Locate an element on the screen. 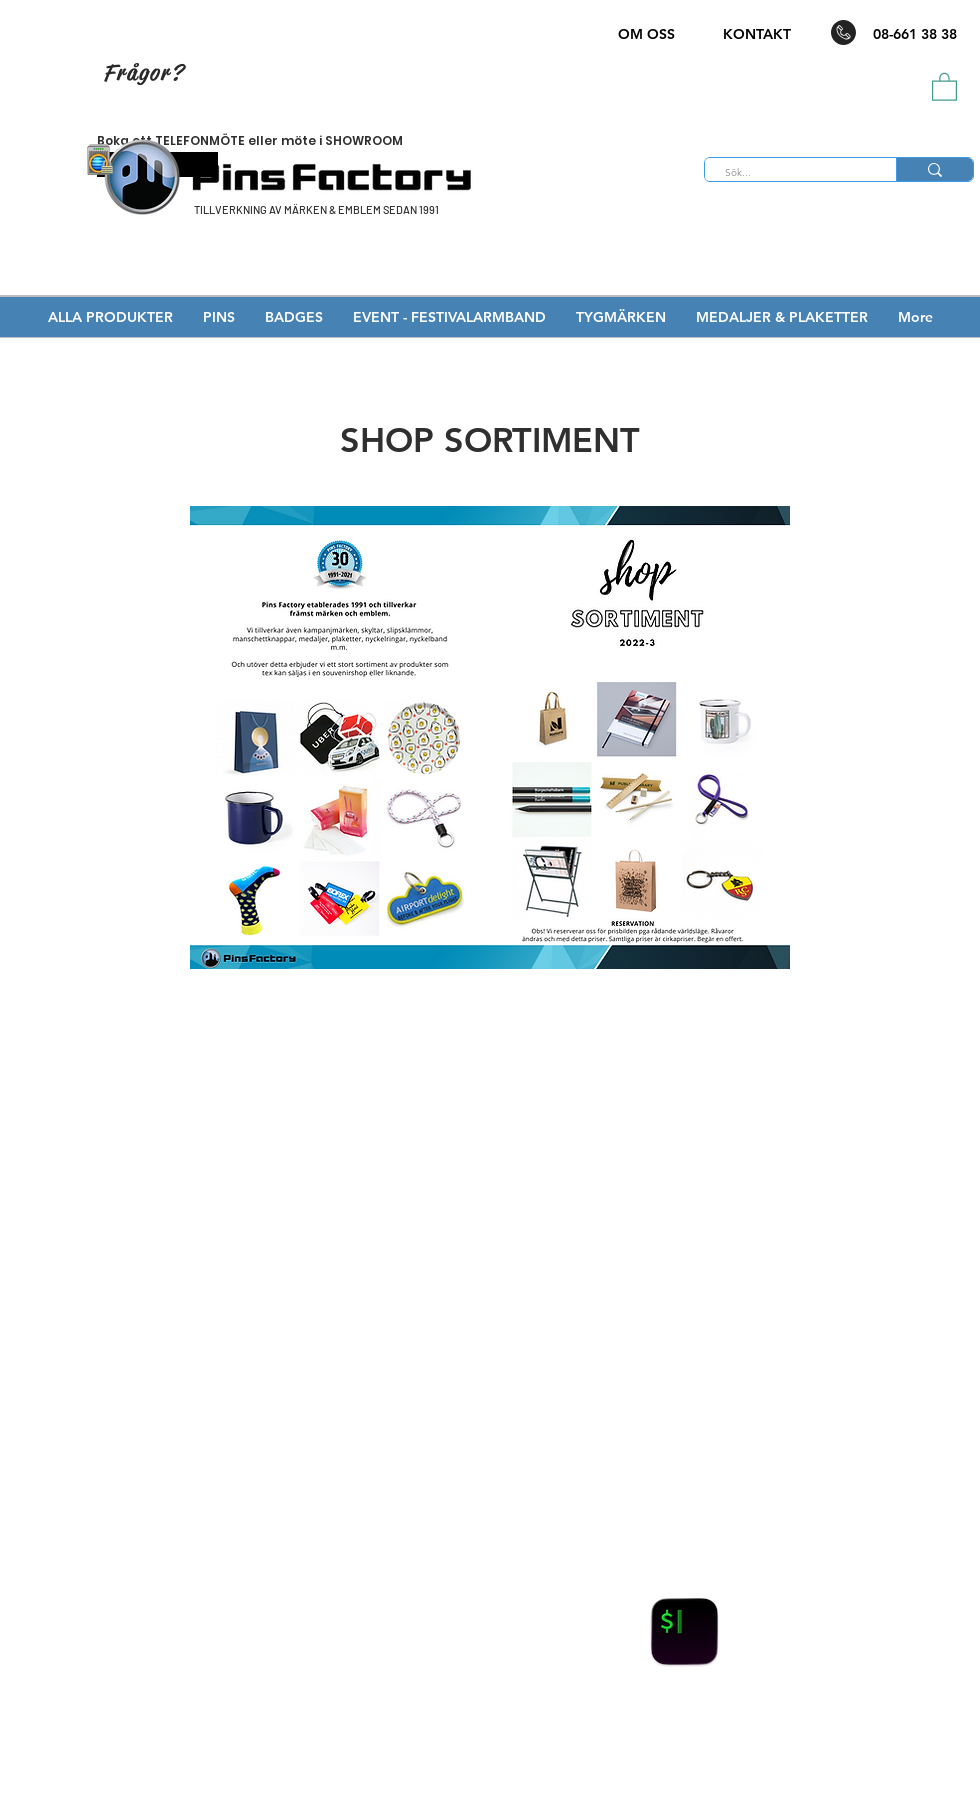 The image size is (980, 1798). open iTerm2 terminal application is located at coordinates (684, 1631).